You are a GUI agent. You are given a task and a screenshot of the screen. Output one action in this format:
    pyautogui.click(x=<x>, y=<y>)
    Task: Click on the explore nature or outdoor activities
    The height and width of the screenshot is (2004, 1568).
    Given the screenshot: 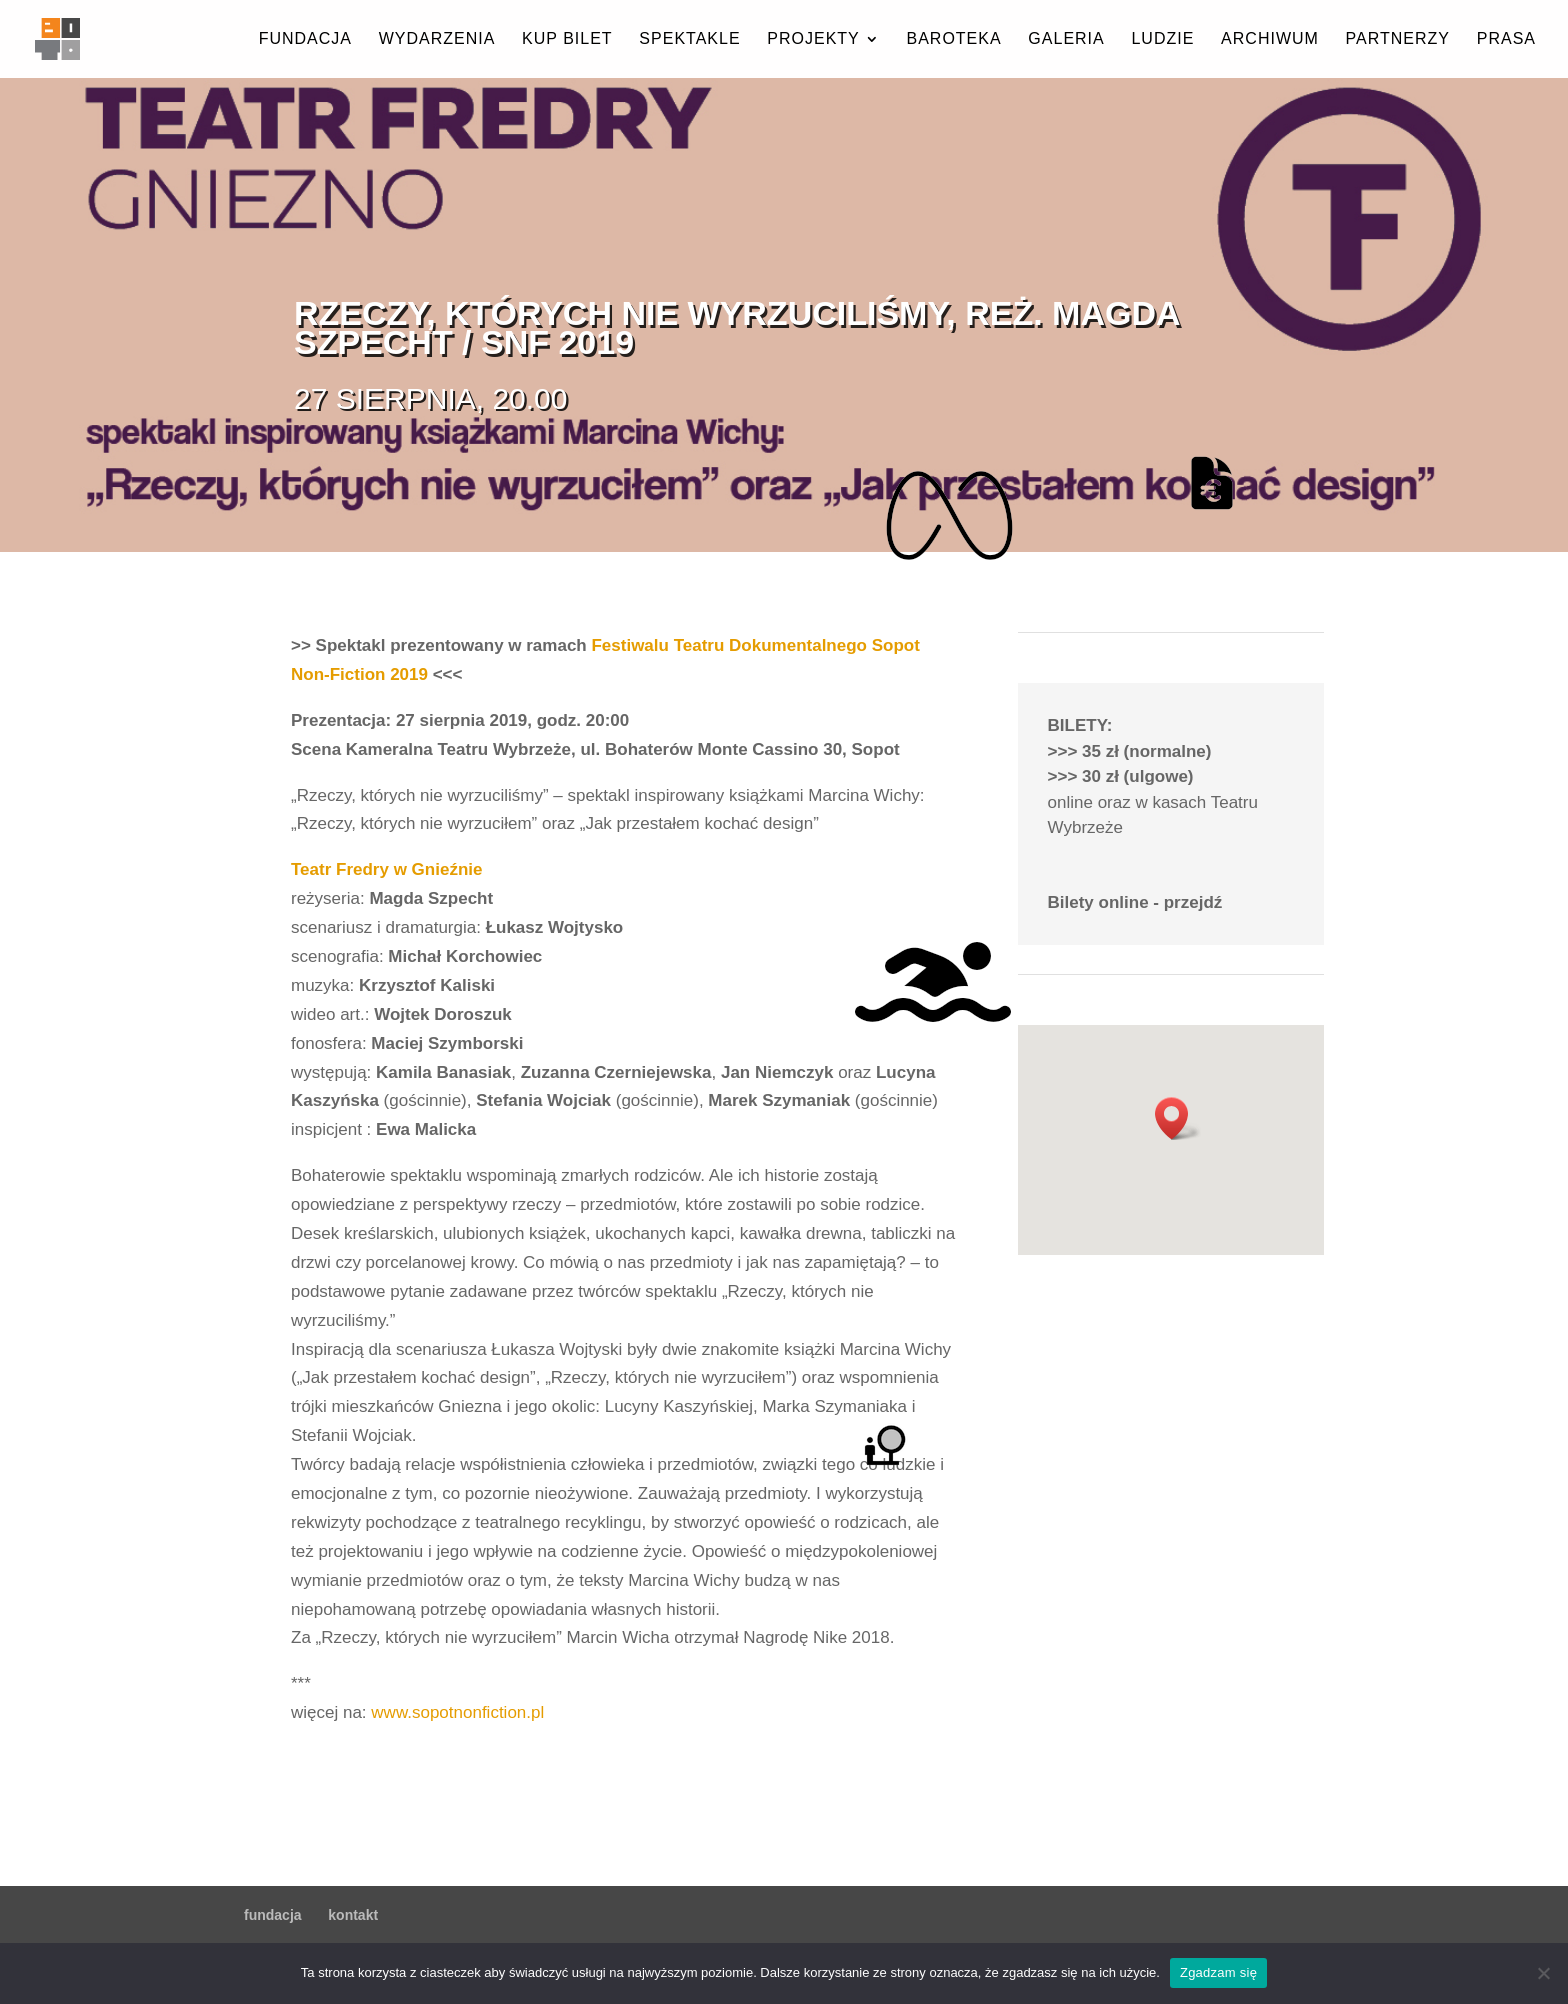 What is the action you would take?
    pyautogui.click(x=885, y=1445)
    